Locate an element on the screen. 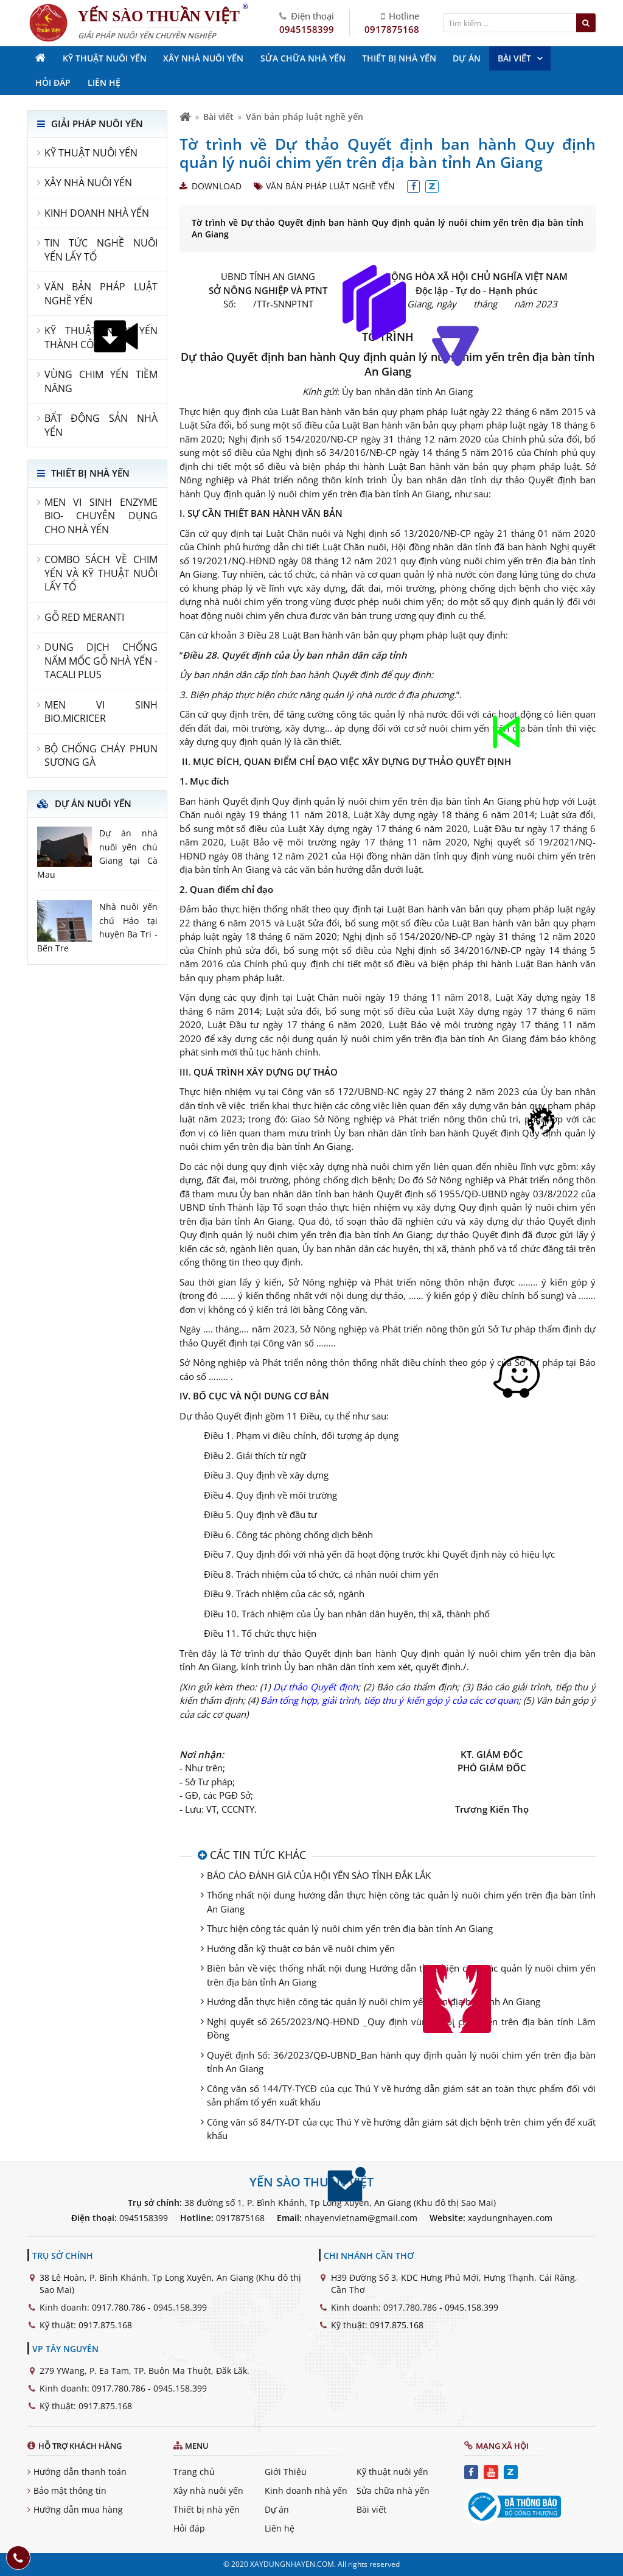 This screenshot has height=2576, width=623. indicates unread mail or messages is located at coordinates (345, 2186).